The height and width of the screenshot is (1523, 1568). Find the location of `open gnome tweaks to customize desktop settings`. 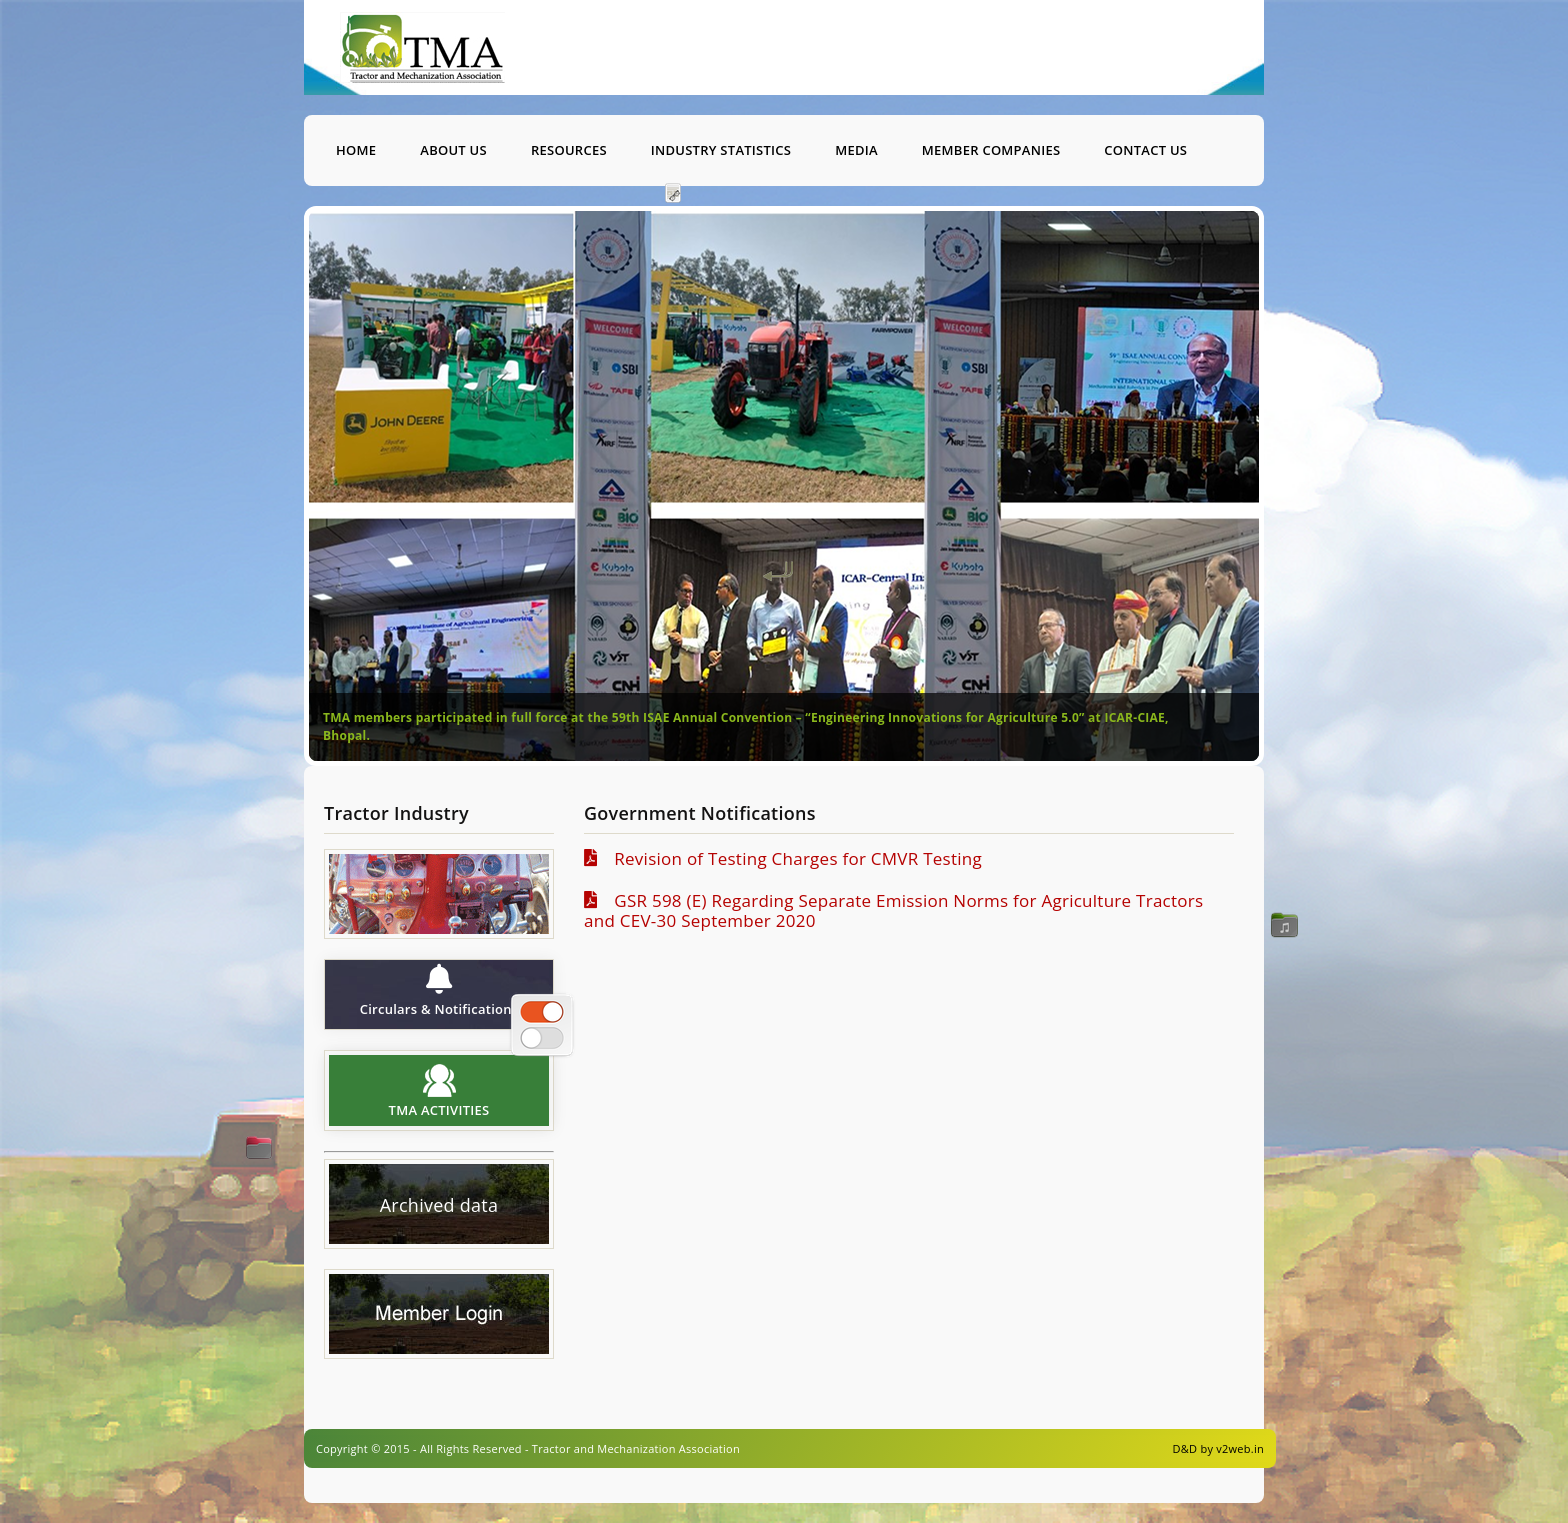

open gnome tweaks to customize desktop settings is located at coordinates (542, 1025).